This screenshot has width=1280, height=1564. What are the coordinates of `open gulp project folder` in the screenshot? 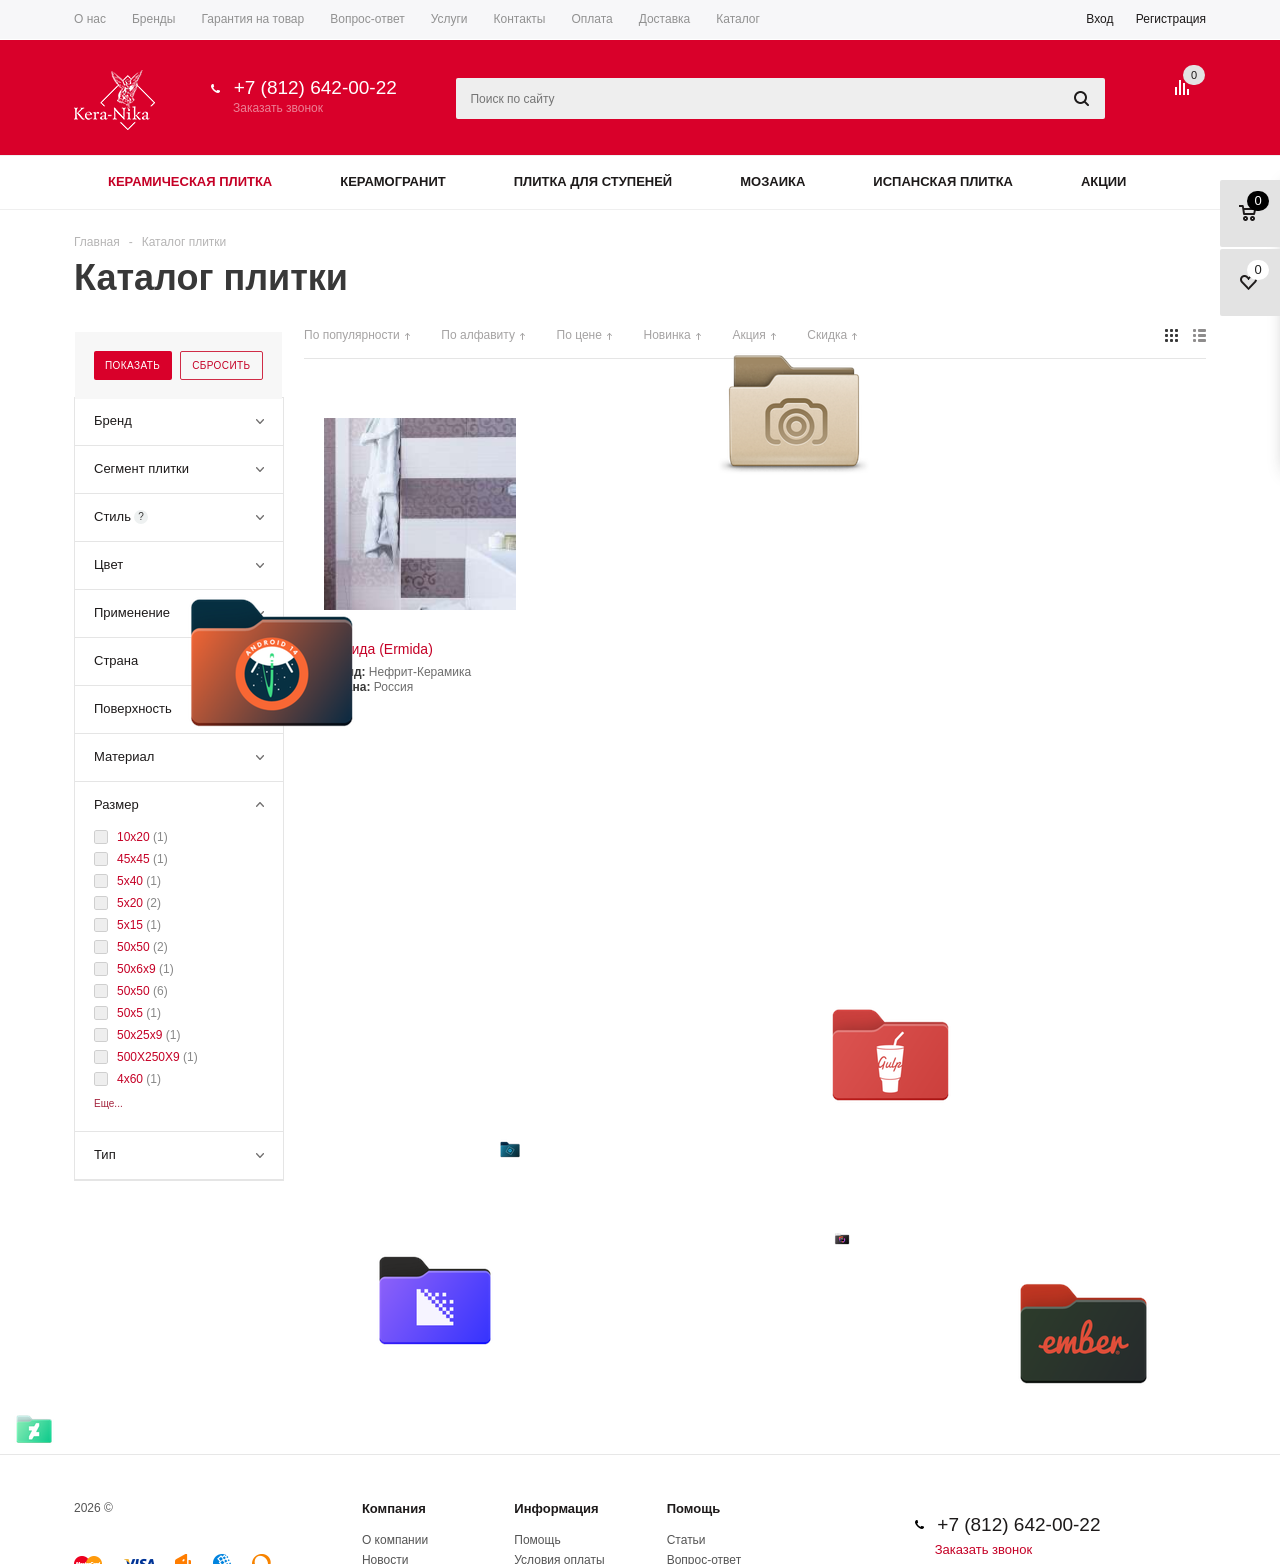 It's located at (890, 1058).